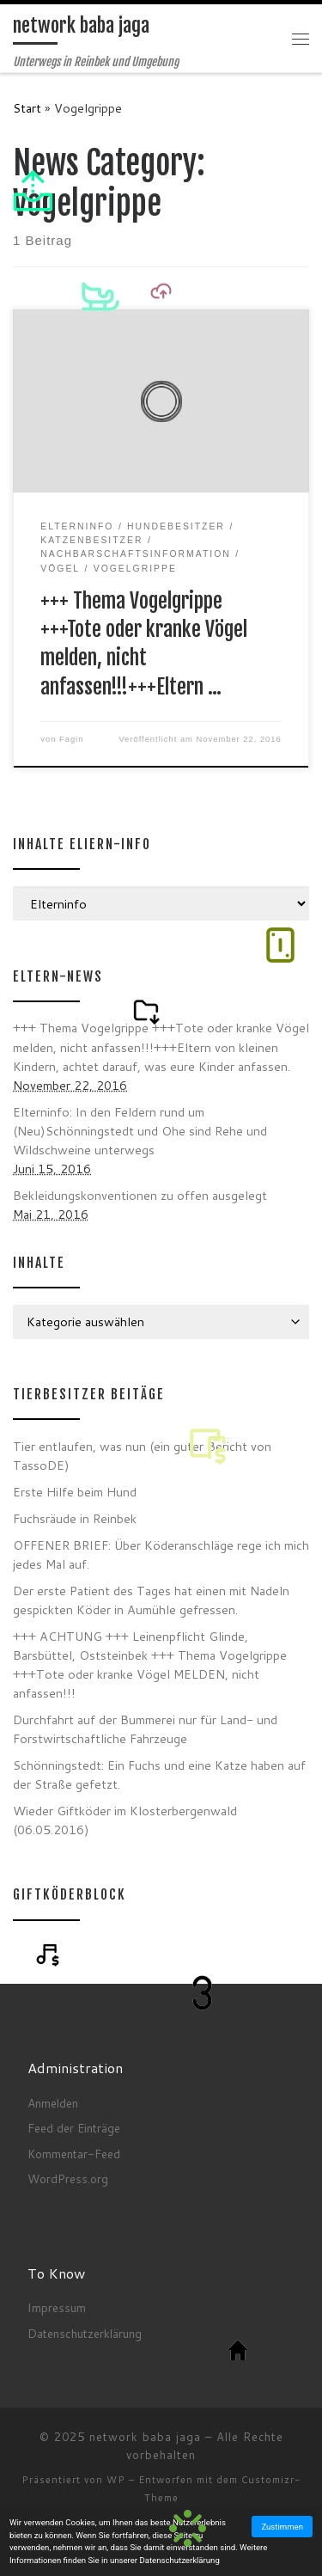 The height and width of the screenshot is (2576, 322). I want to click on indicates step 3 in a multi-step process, so click(202, 1992).